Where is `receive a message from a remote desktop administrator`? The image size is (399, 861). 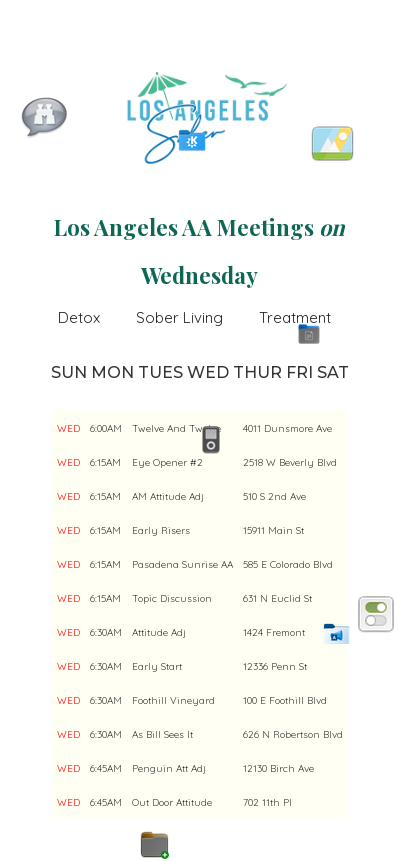 receive a message from a remote desktop administrator is located at coordinates (44, 121).